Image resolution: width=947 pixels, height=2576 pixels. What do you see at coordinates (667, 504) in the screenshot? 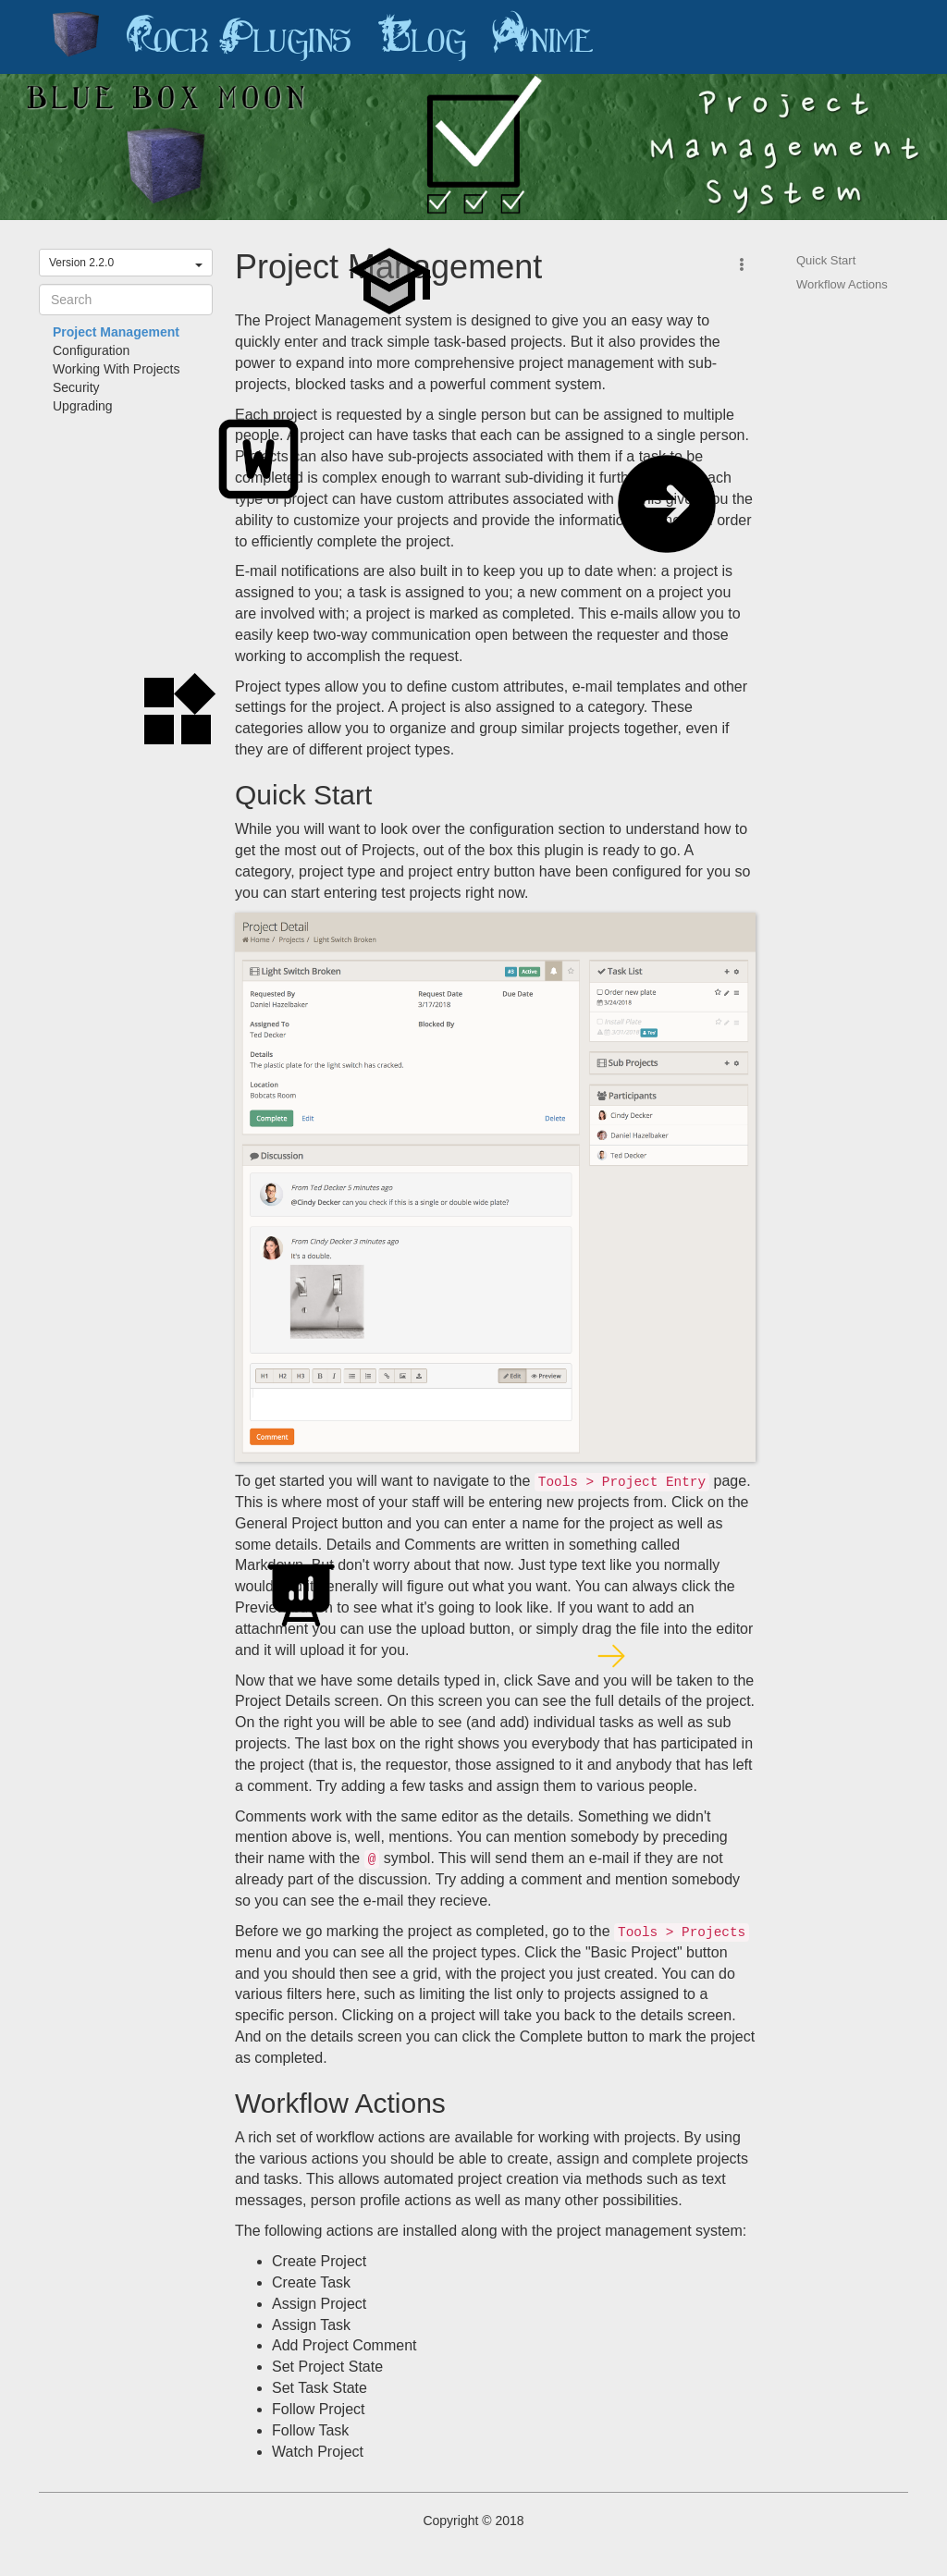
I see `proceed to the next step` at bounding box center [667, 504].